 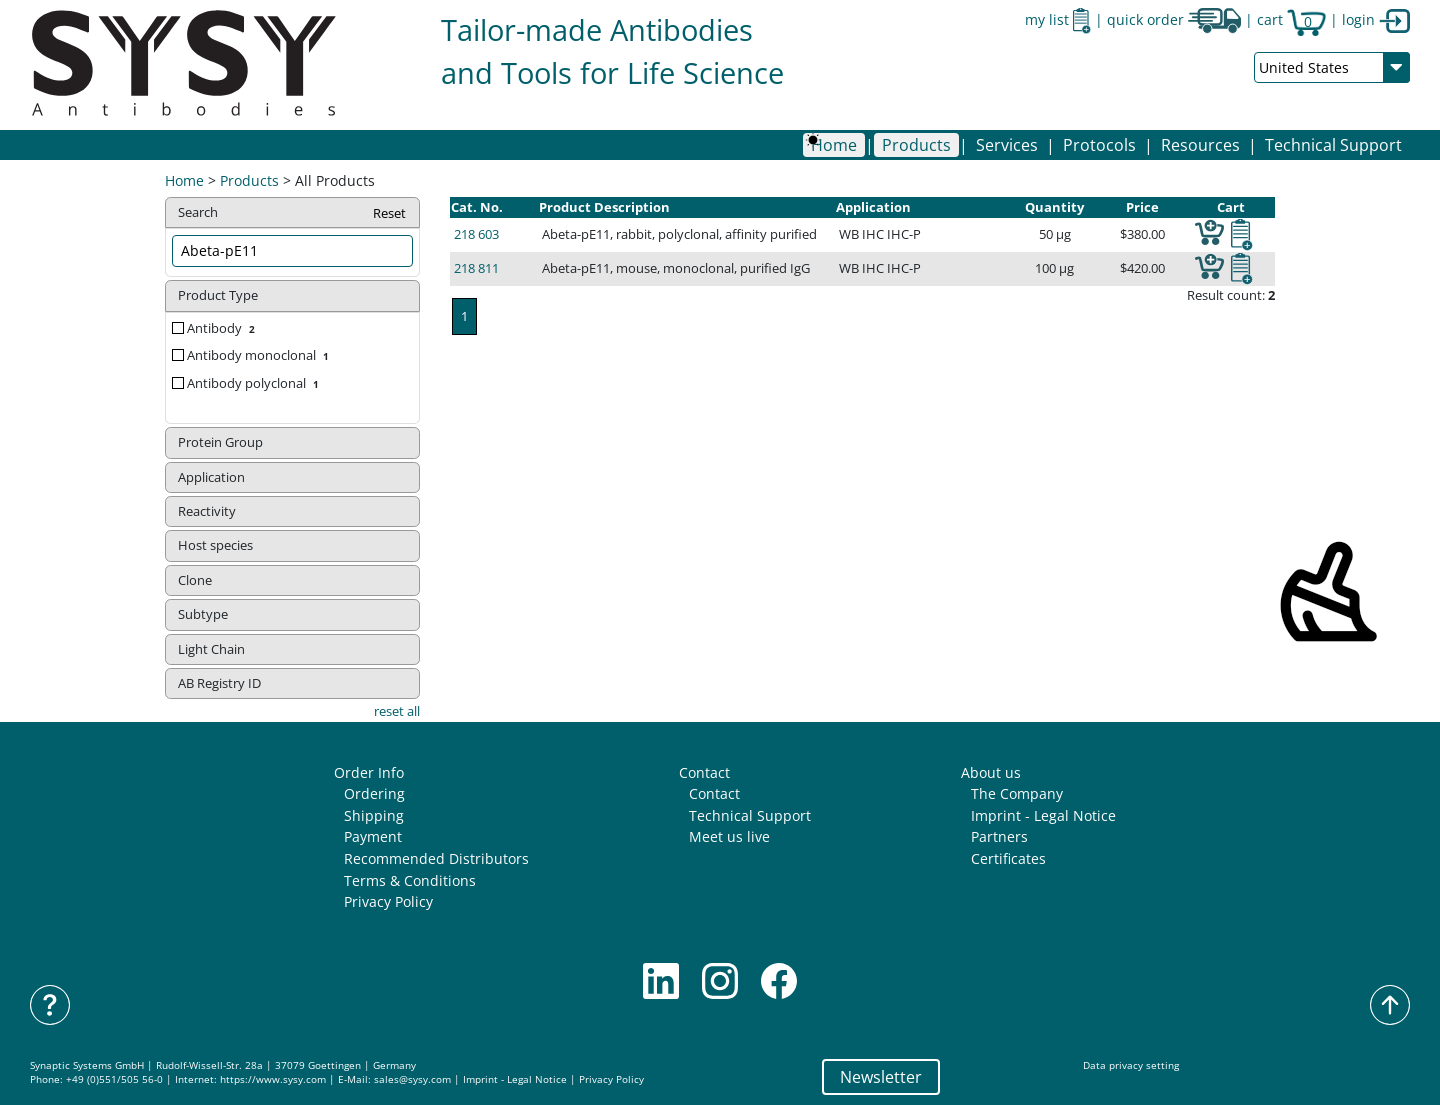 What do you see at coordinates (813, 140) in the screenshot?
I see `switch to light mode` at bounding box center [813, 140].